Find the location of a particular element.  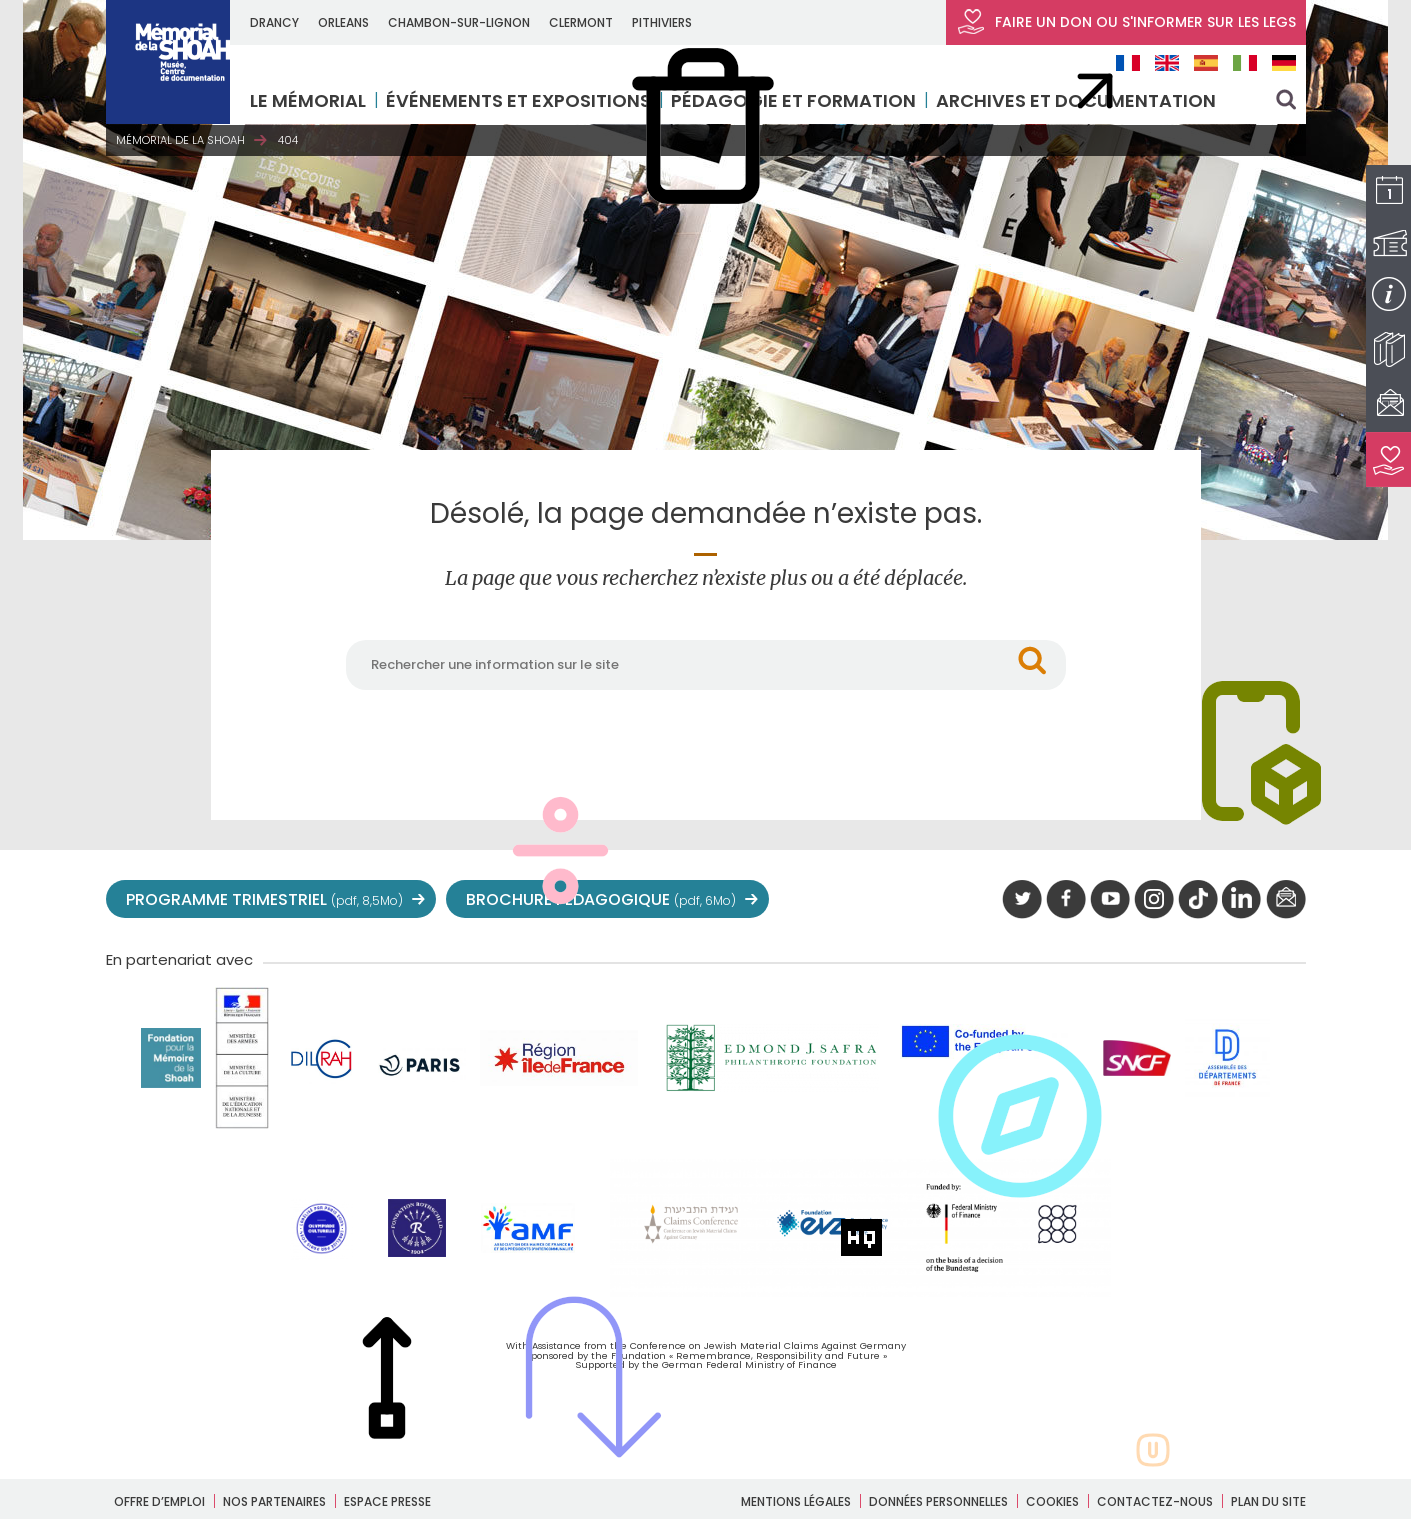

open link in new tab or window is located at coordinates (1095, 91).